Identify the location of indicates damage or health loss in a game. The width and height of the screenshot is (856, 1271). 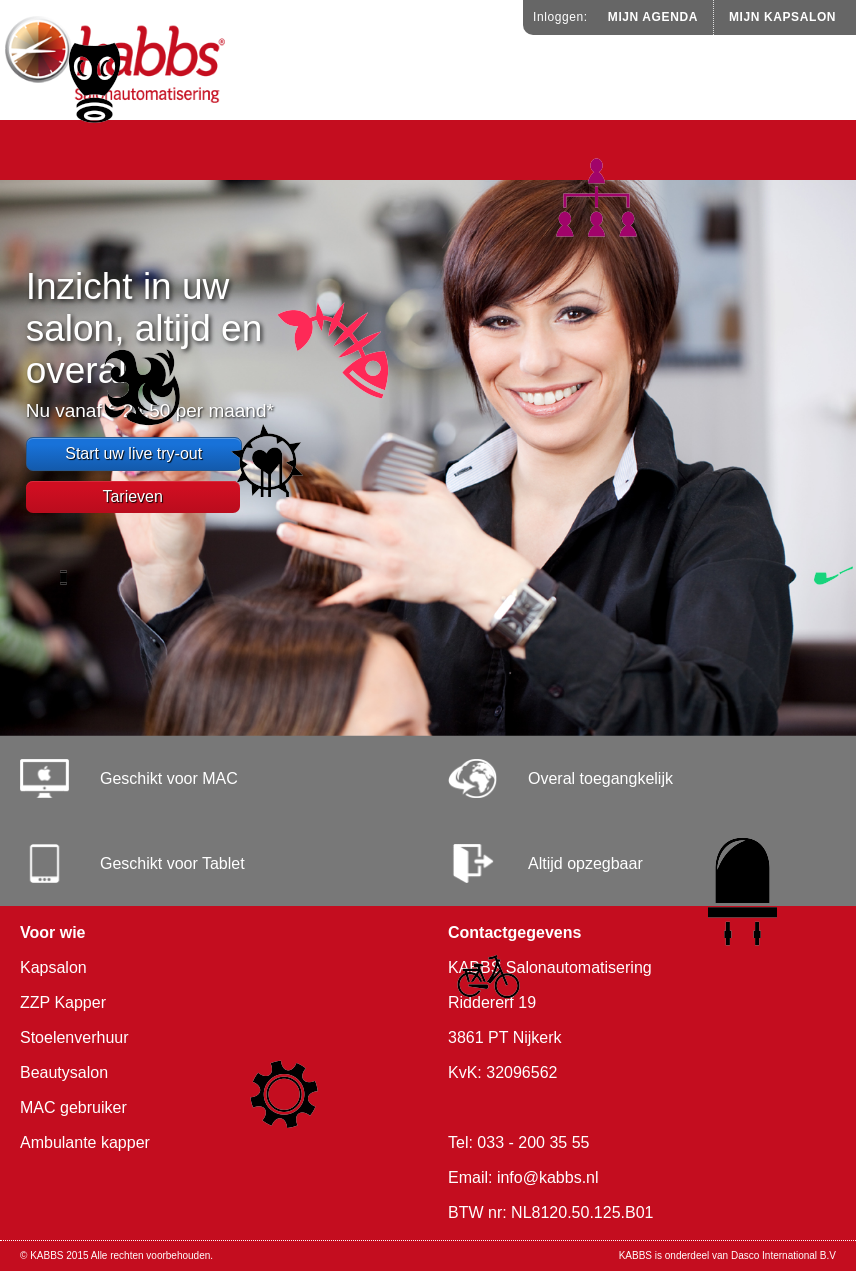
(267, 460).